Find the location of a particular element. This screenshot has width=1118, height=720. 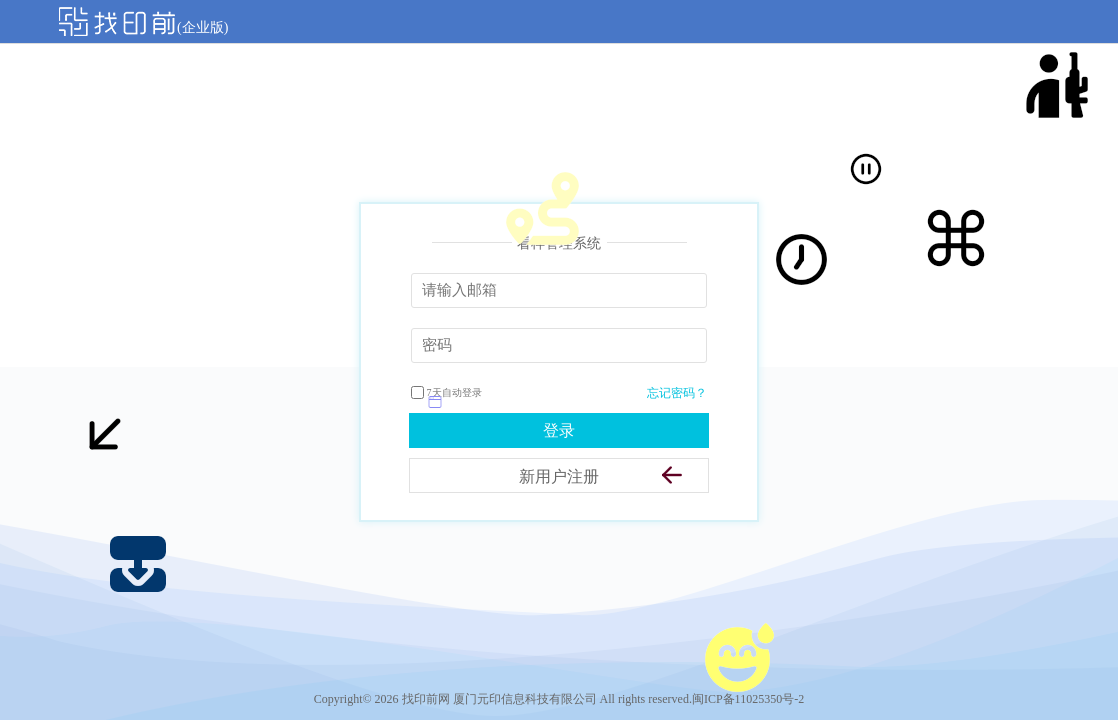

move to the next step in a workflow diagram is located at coordinates (138, 564).